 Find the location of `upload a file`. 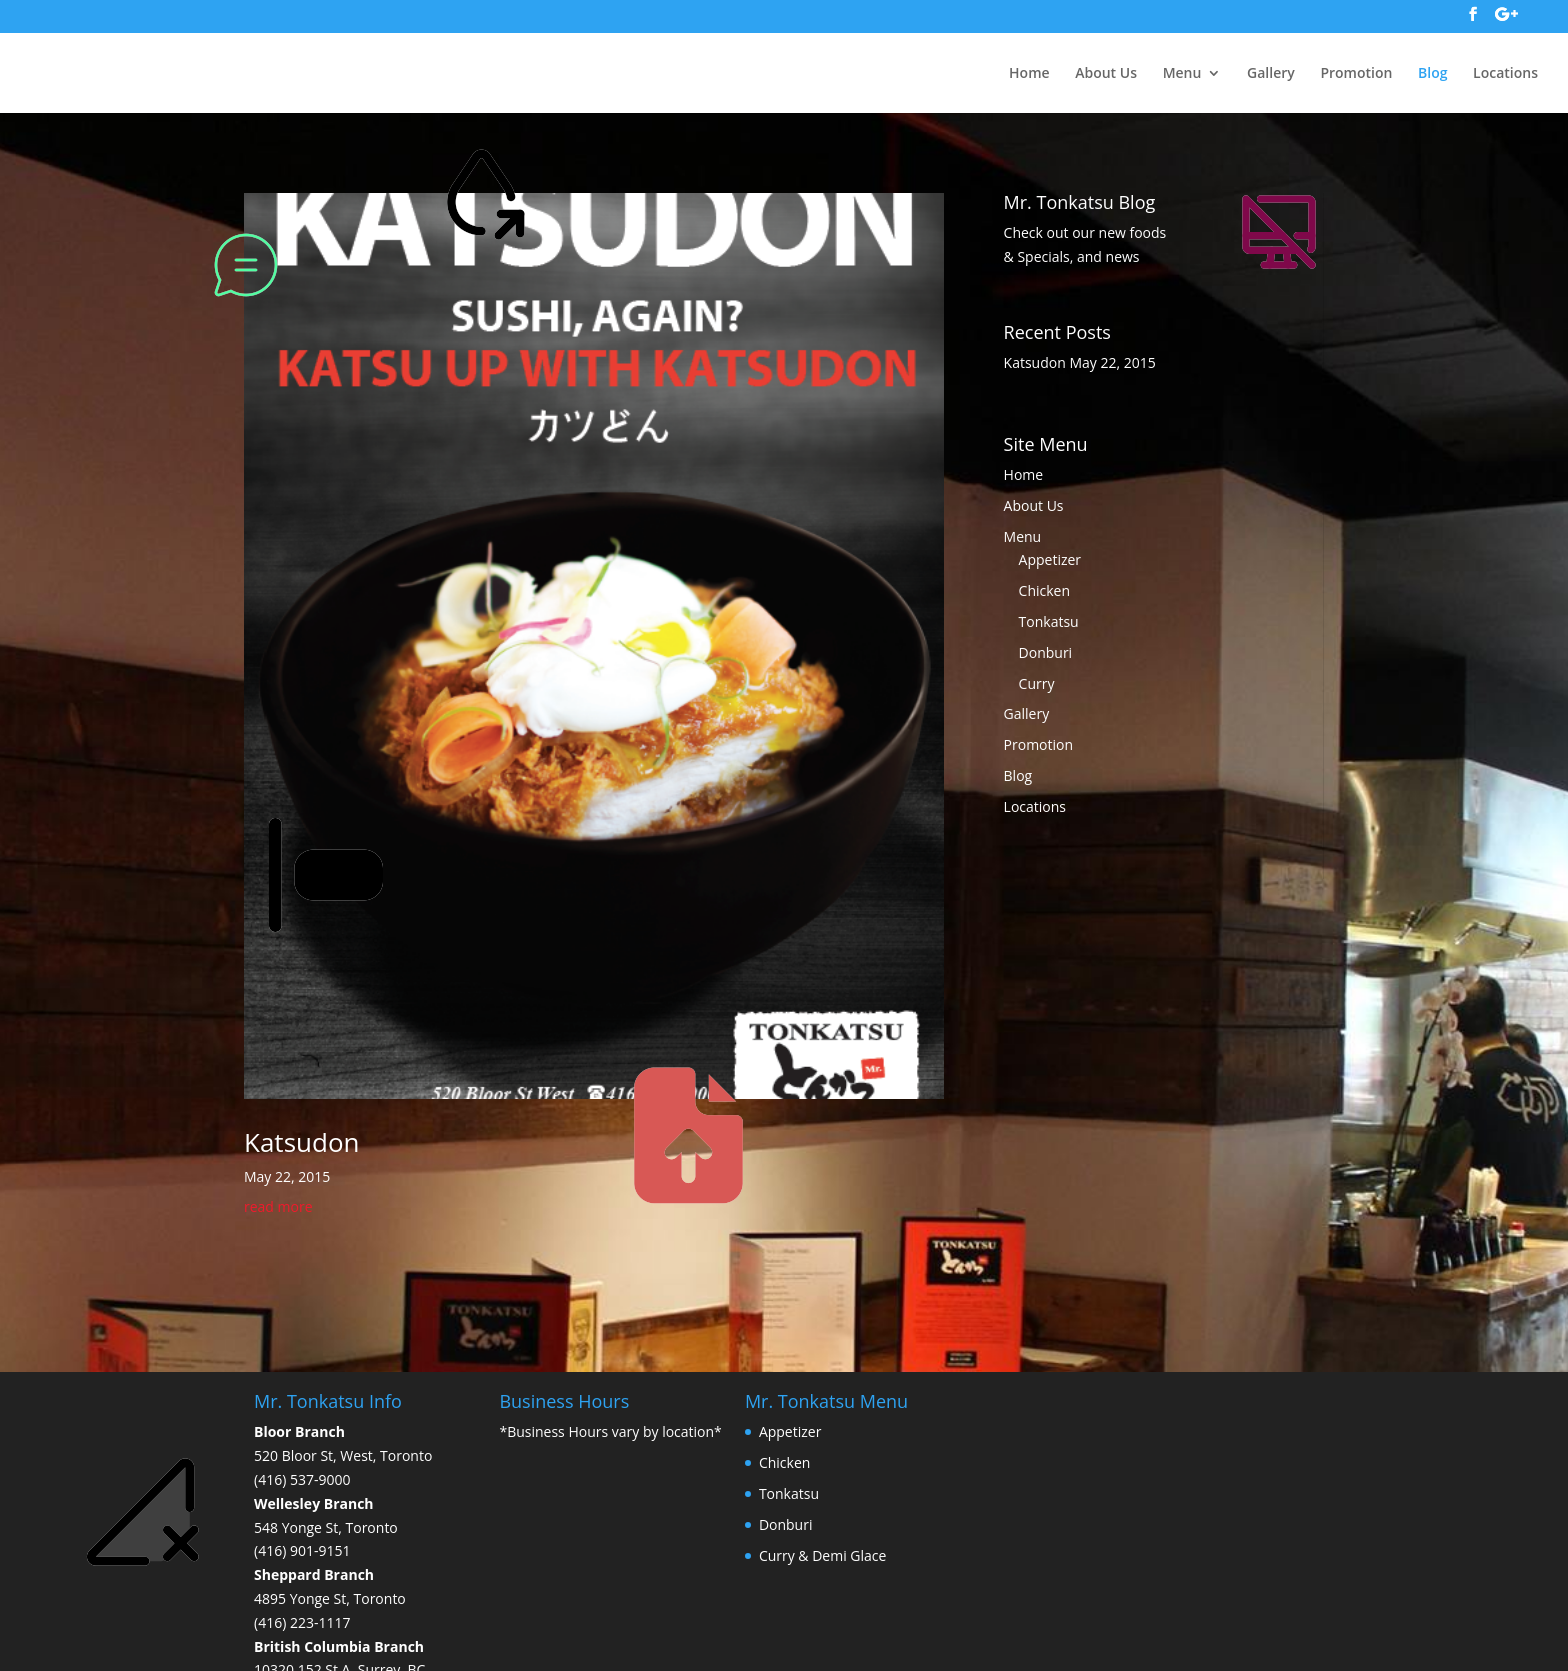

upload a file is located at coordinates (688, 1135).